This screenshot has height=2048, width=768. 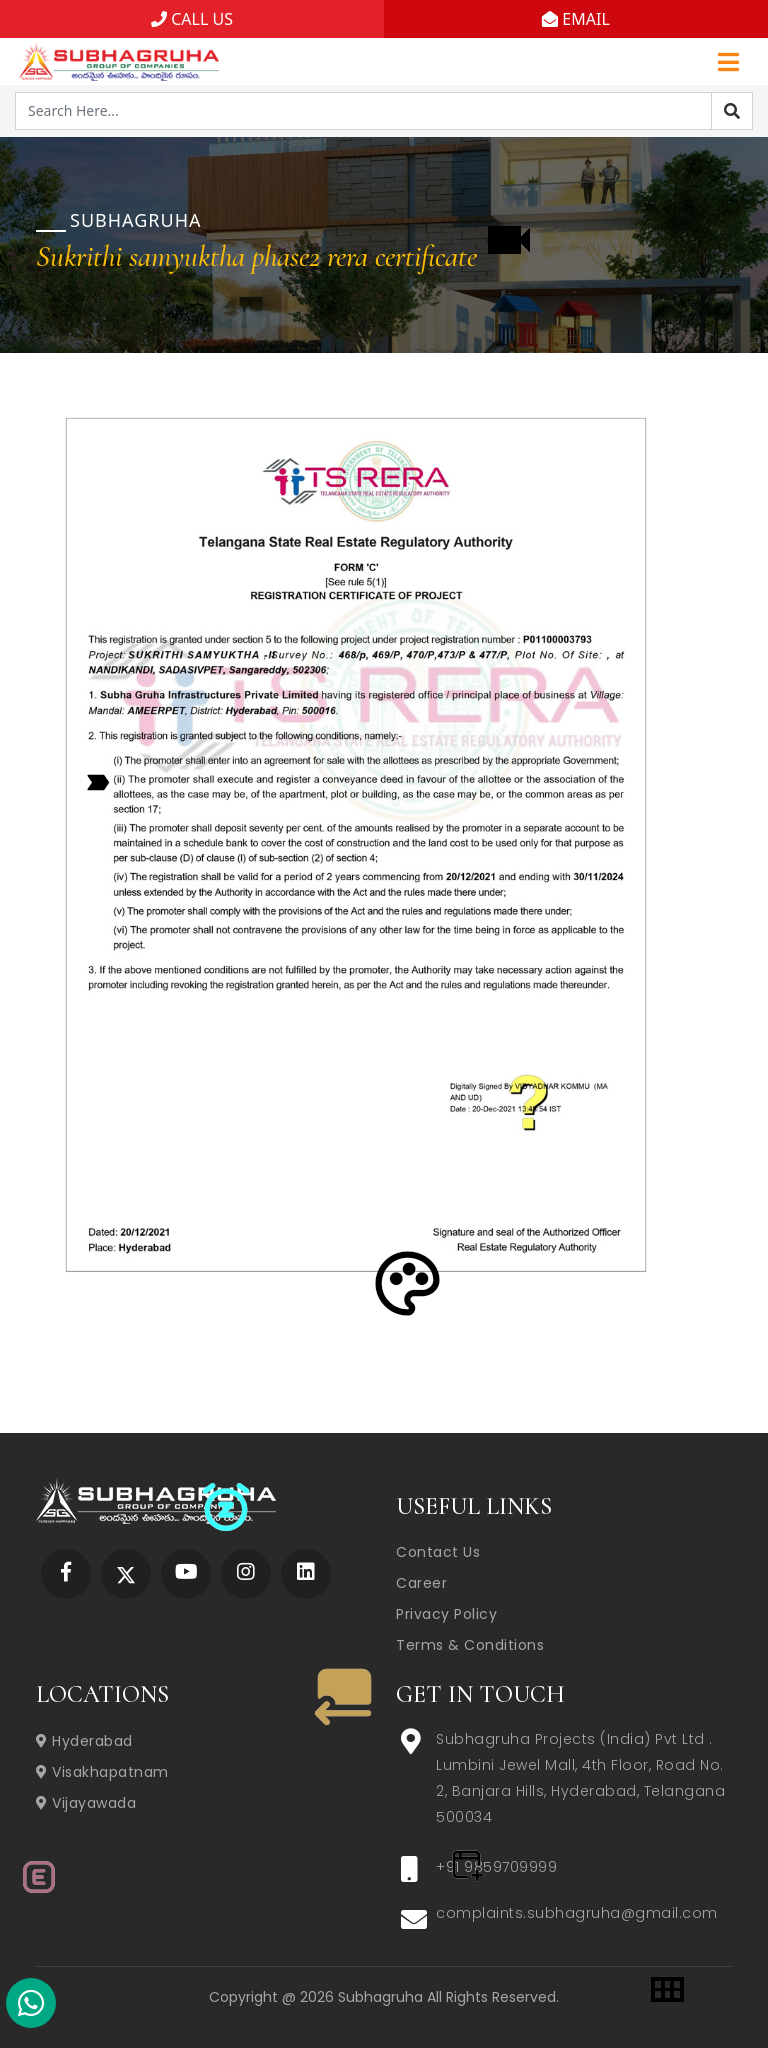 What do you see at coordinates (666, 1990) in the screenshot?
I see `switch to grid view` at bounding box center [666, 1990].